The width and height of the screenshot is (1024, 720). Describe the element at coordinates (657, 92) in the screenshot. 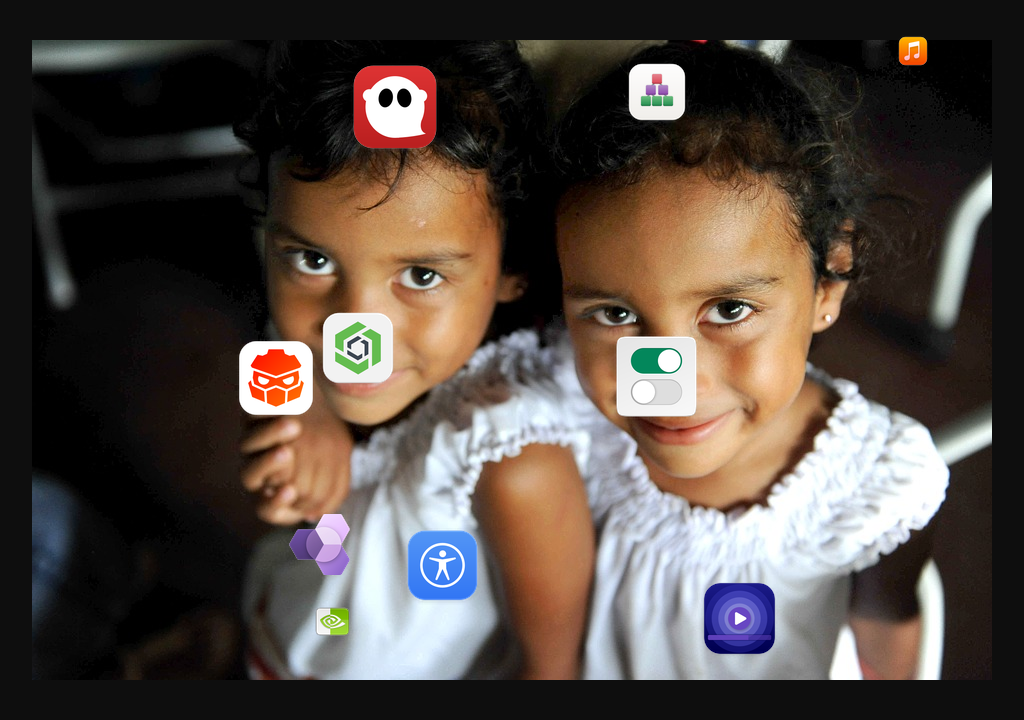

I see `open device hierarchy settings` at that location.